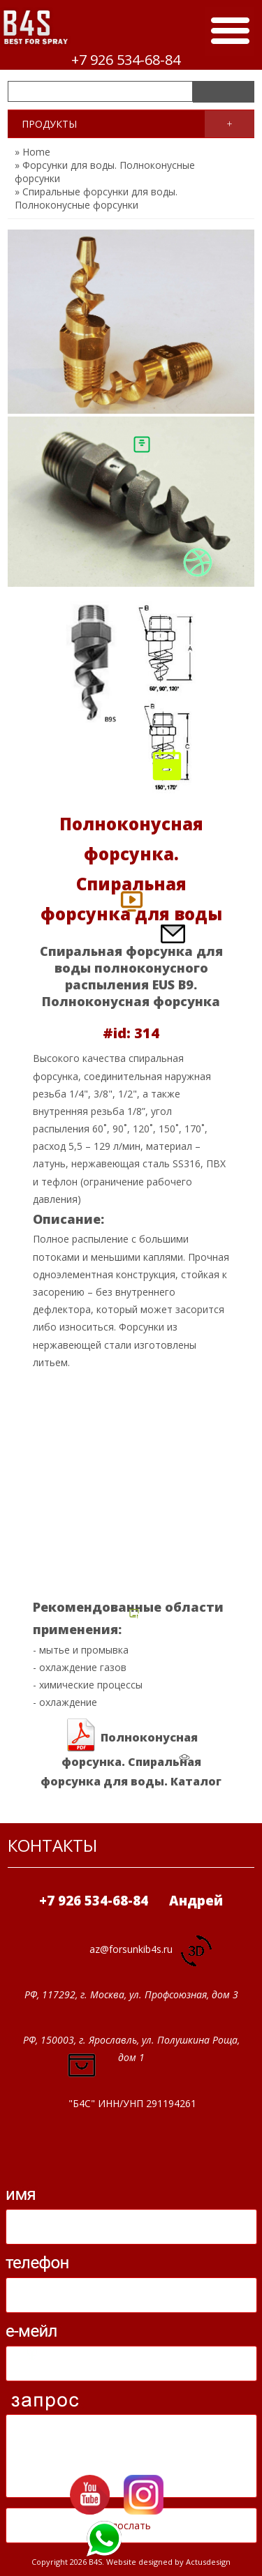 This screenshot has height=2576, width=262. I want to click on rotate object in 3D view, so click(196, 1951).